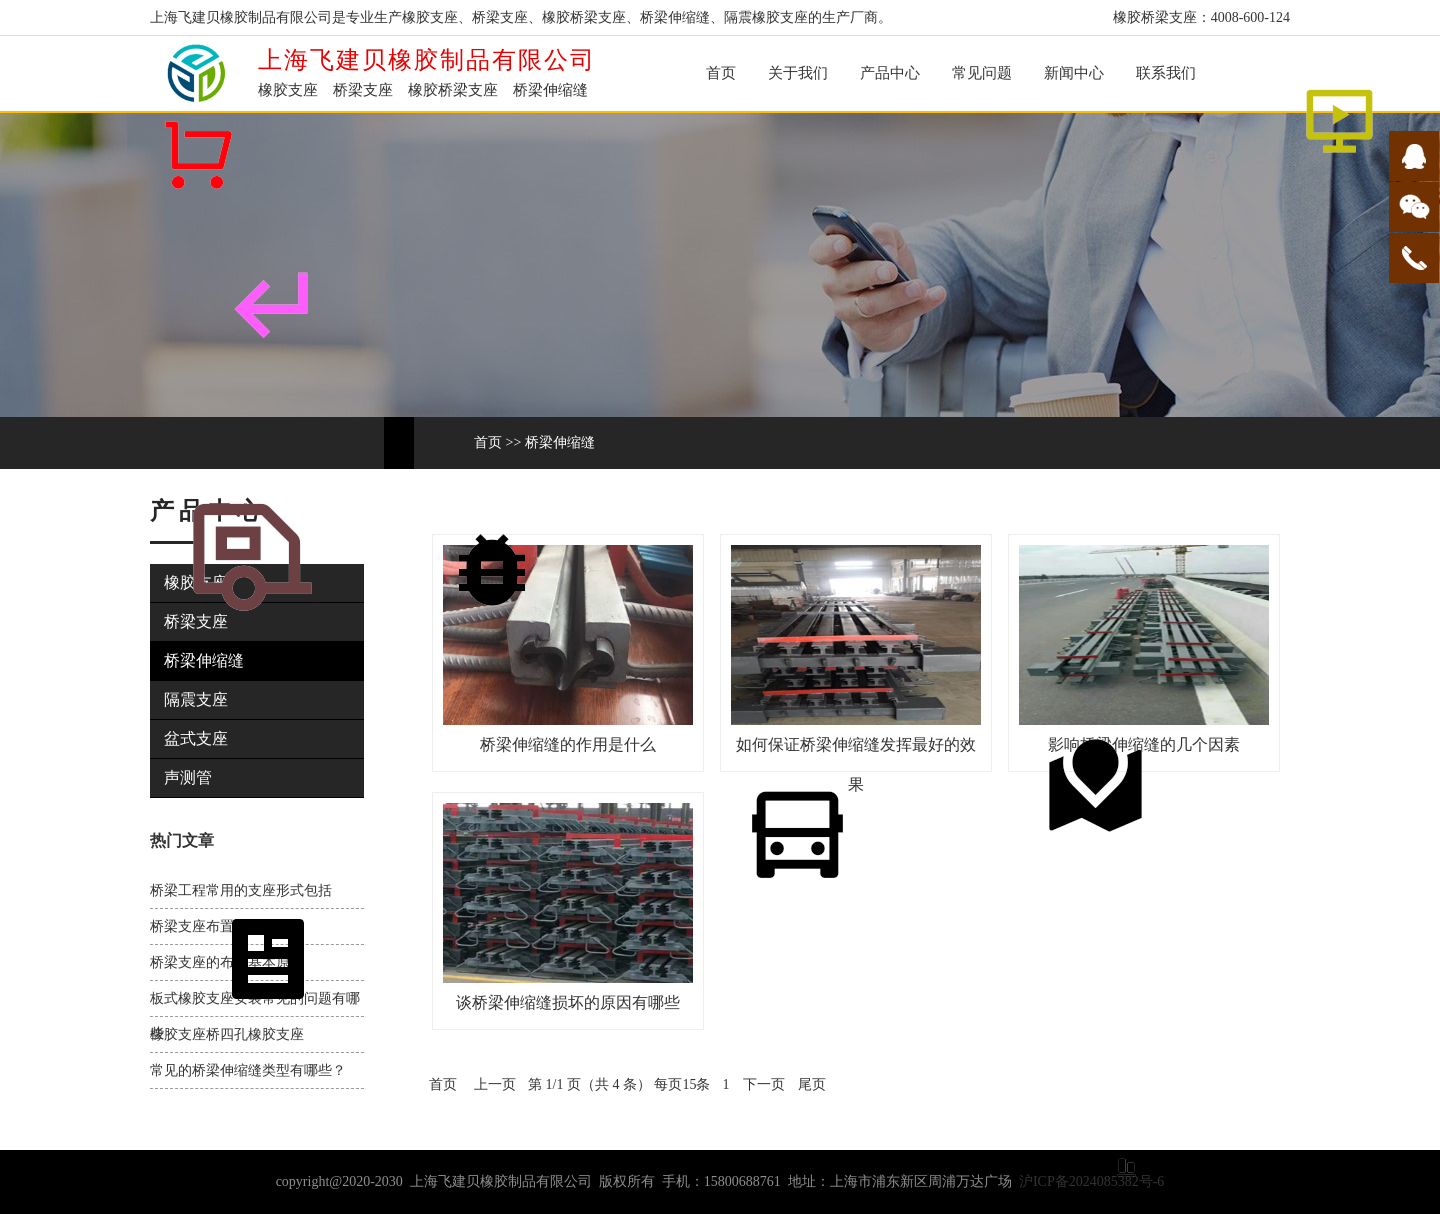 This screenshot has width=1440, height=1214. What do you see at coordinates (249, 554) in the screenshot?
I see `view caravan or RV rental options` at bounding box center [249, 554].